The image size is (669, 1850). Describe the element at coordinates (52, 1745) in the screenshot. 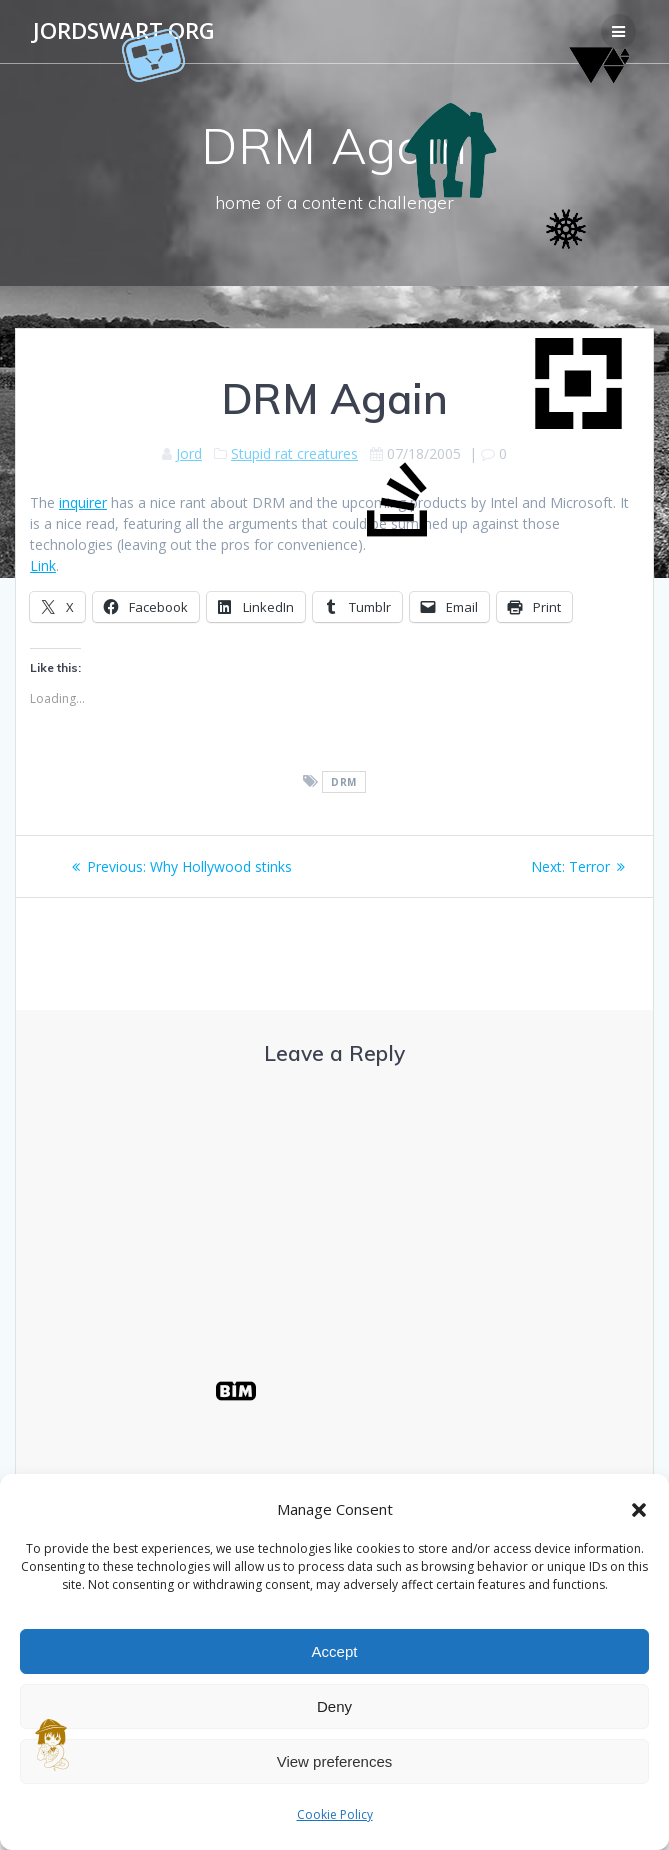

I see `launch ren'py visual novel engine` at that location.